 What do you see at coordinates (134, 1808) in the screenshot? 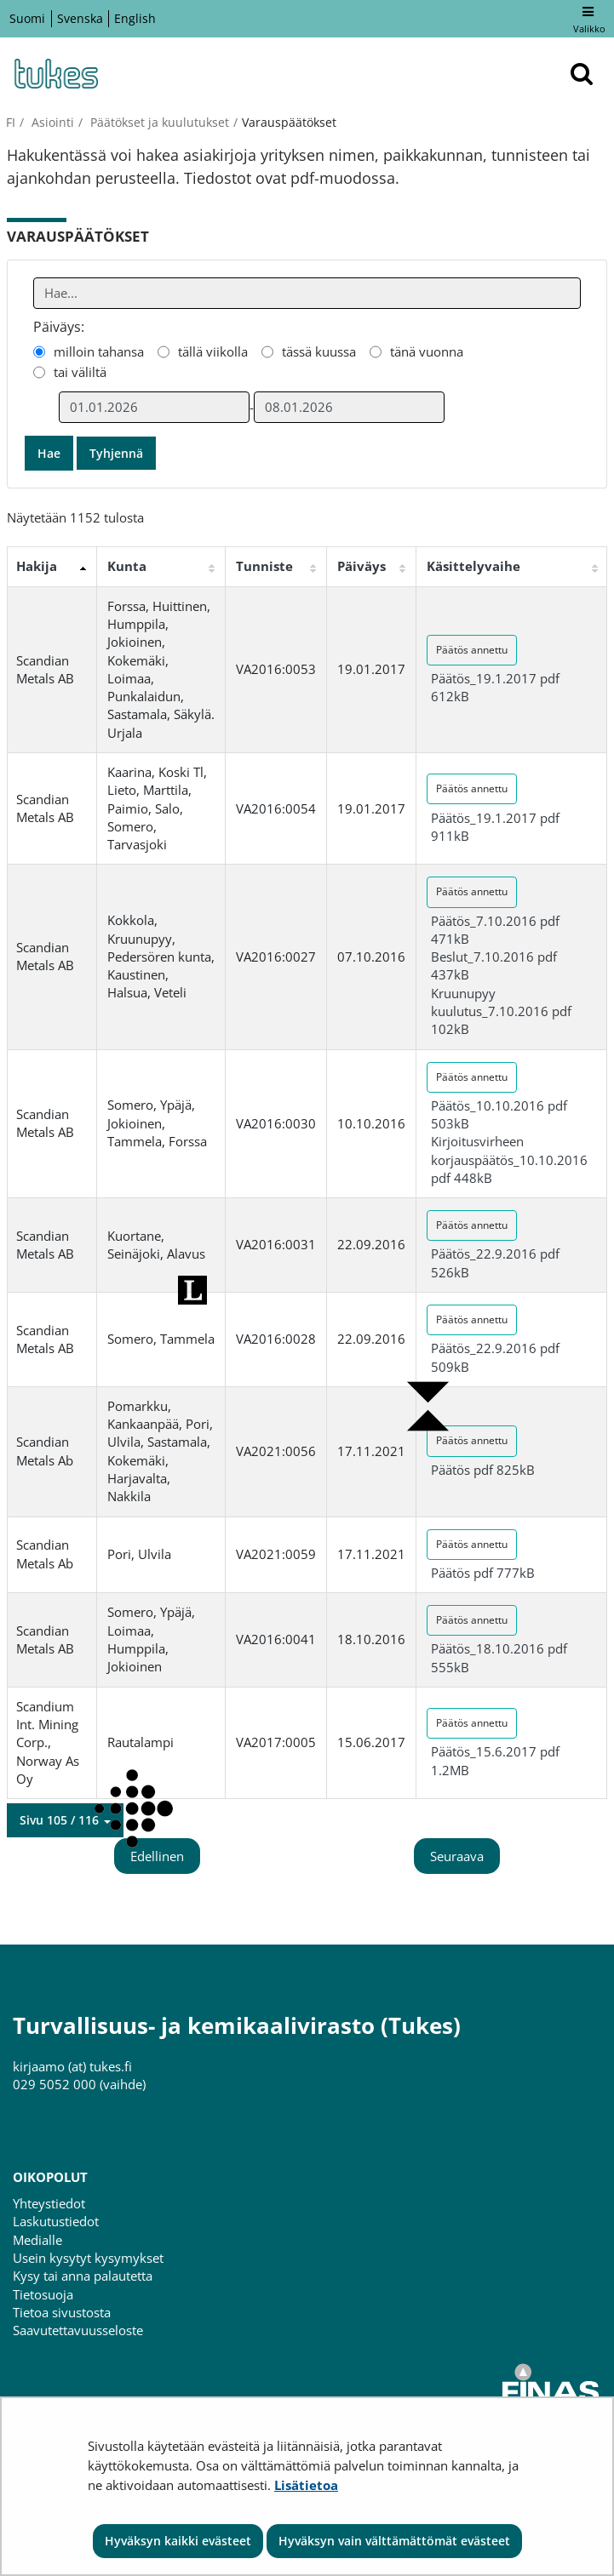
I see `open the Fitbit app` at bounding box center [134, 1808].